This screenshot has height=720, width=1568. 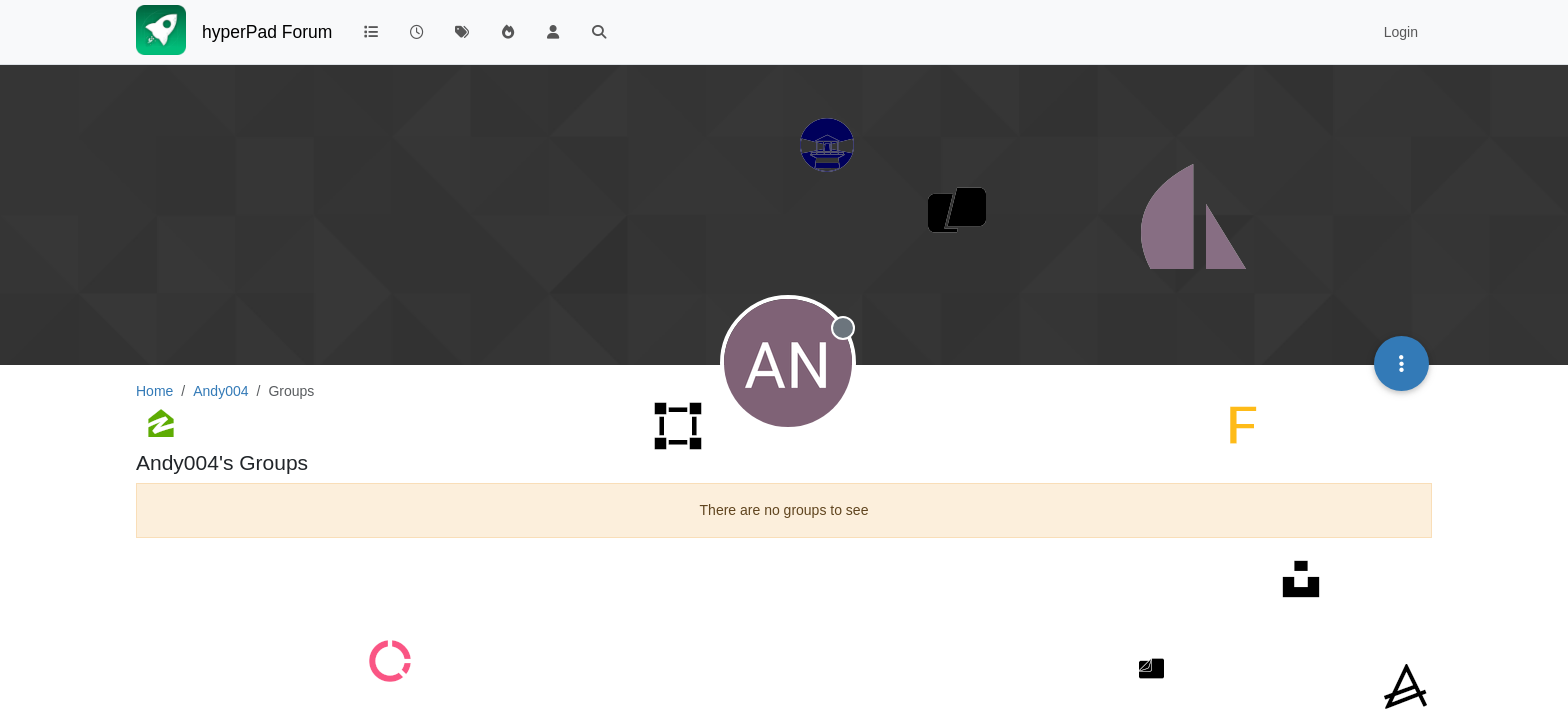 I want to click on open Unsplash to browse stock photos, so click(x=1301, y=579).